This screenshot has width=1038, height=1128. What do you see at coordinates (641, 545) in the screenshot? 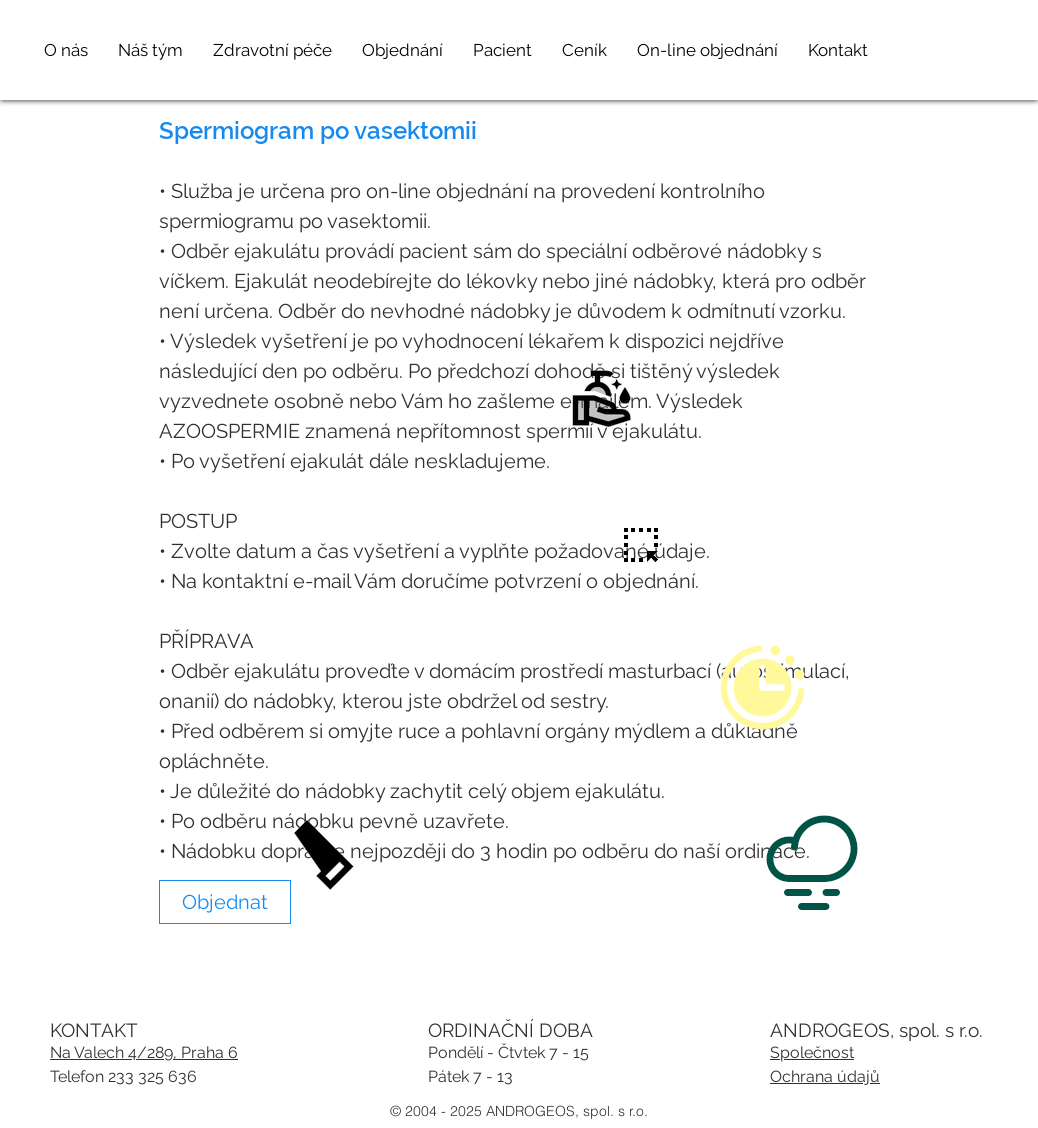
I see `select or highlight an area` at bounding box center [641, 545].